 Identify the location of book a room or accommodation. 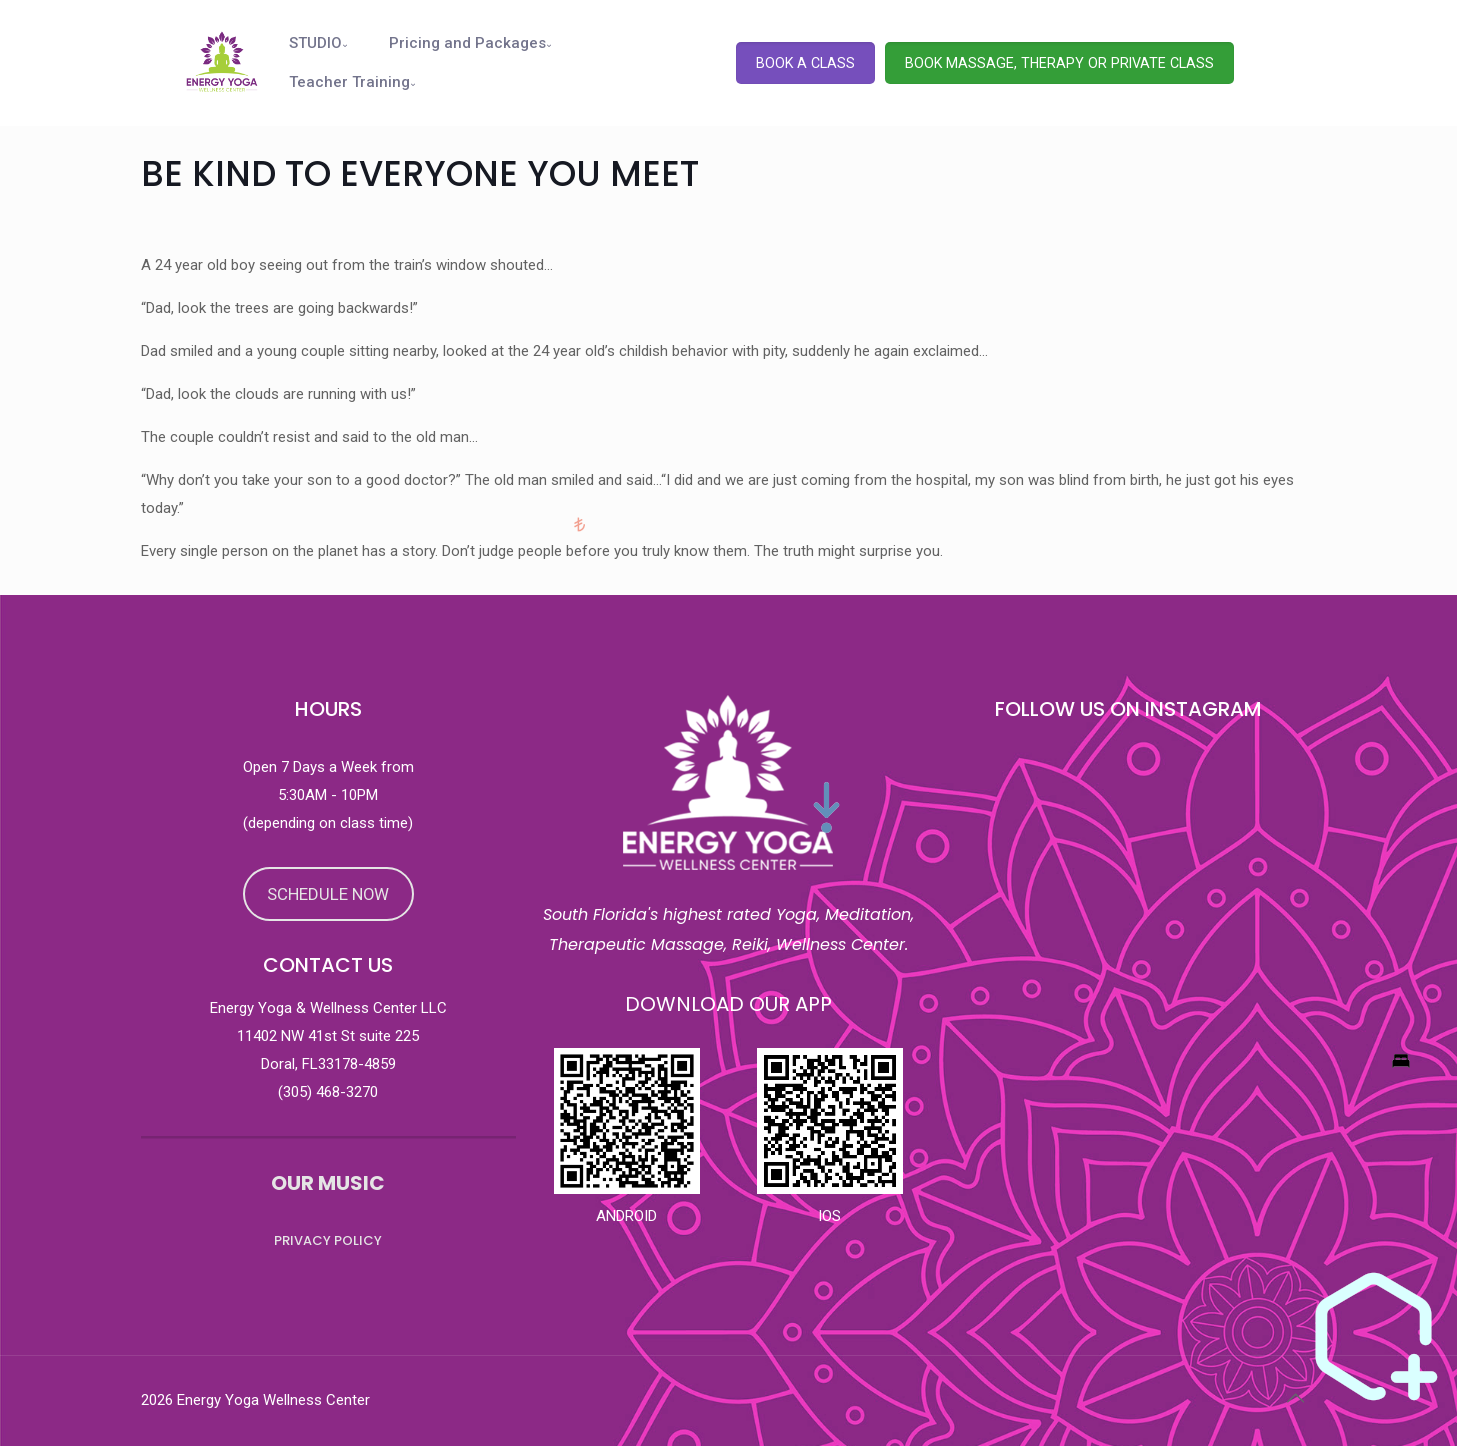
(1401, 1061).